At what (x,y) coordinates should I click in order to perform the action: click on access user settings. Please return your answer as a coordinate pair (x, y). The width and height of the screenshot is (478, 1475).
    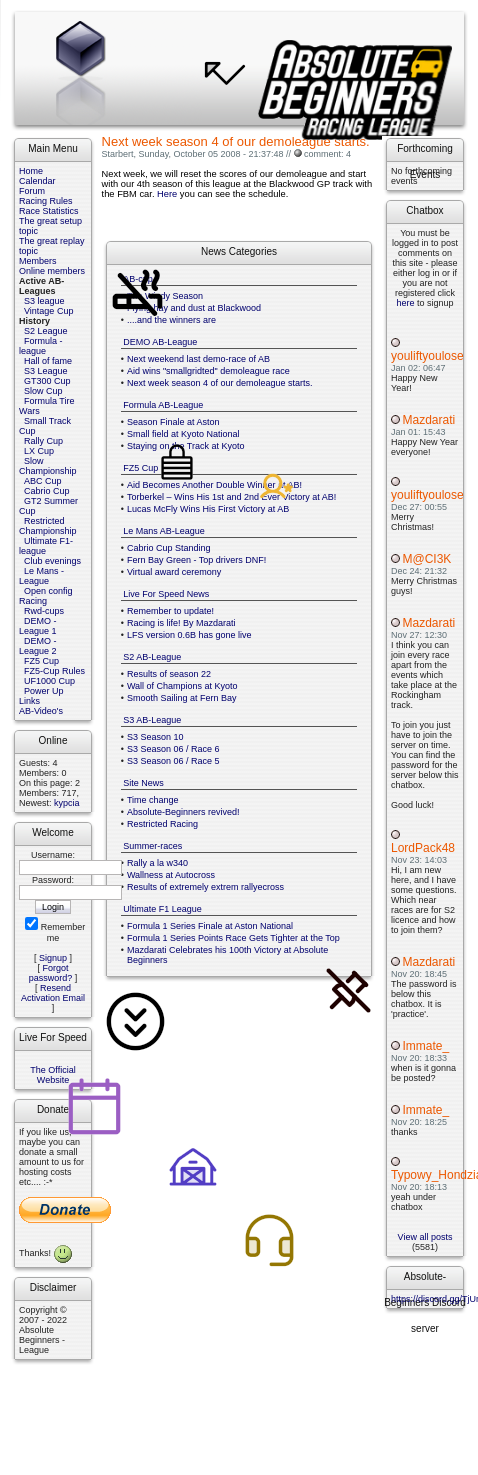
    Looking at the image, I should click on (276, 487).